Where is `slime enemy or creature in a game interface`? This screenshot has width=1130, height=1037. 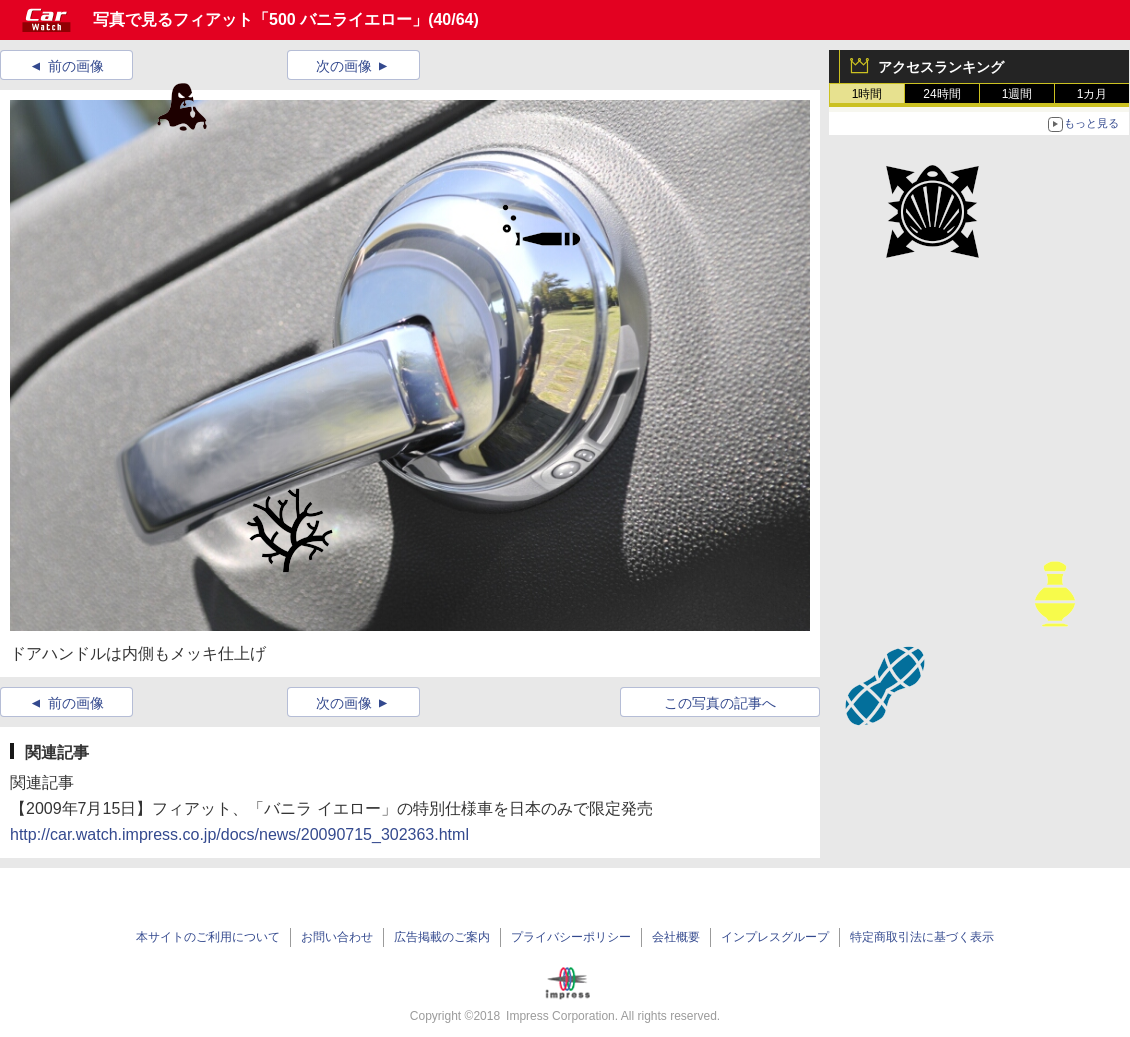 slime enemy or creature in a game interface is located at coordinates (182, 107).